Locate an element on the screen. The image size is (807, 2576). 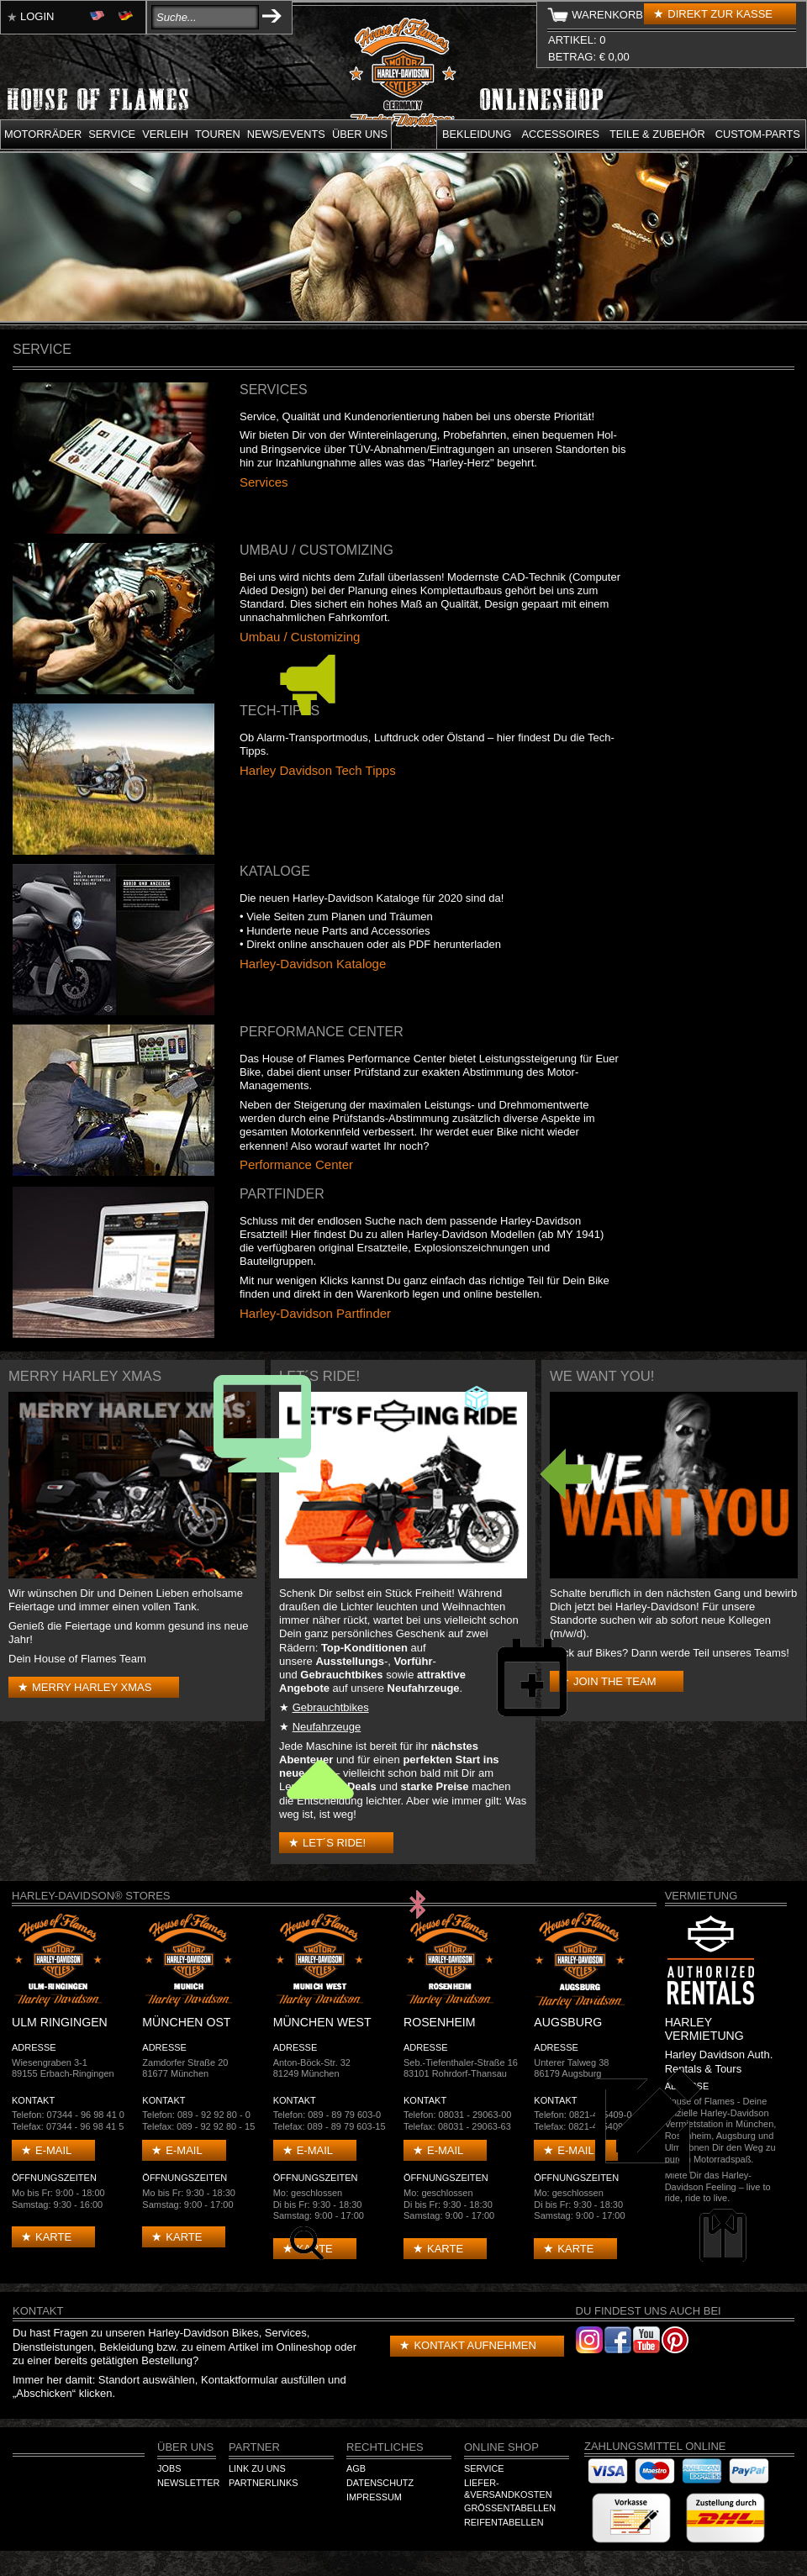
add a new calendar event is located at coordinates (532, 1678).